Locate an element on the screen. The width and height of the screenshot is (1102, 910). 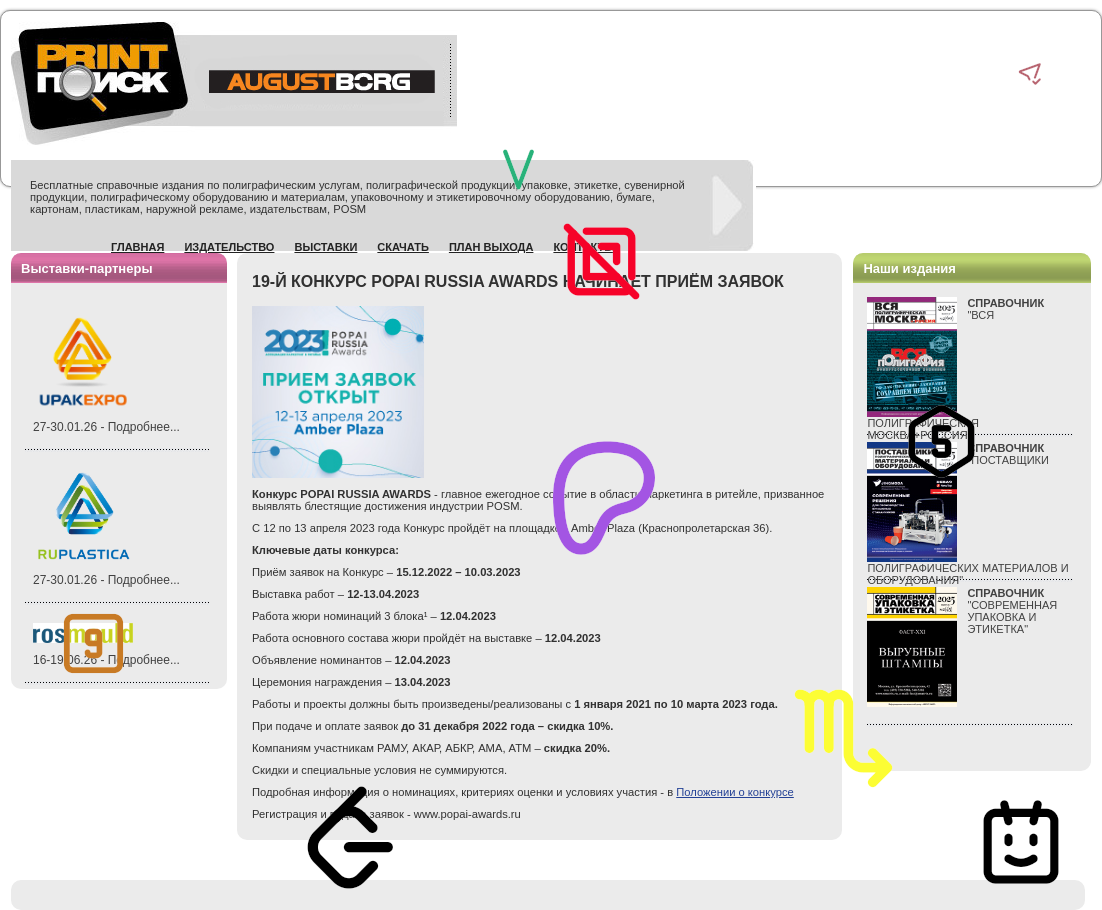
indicates step 5 in a multi-step process is located at coordinates (941, 441).